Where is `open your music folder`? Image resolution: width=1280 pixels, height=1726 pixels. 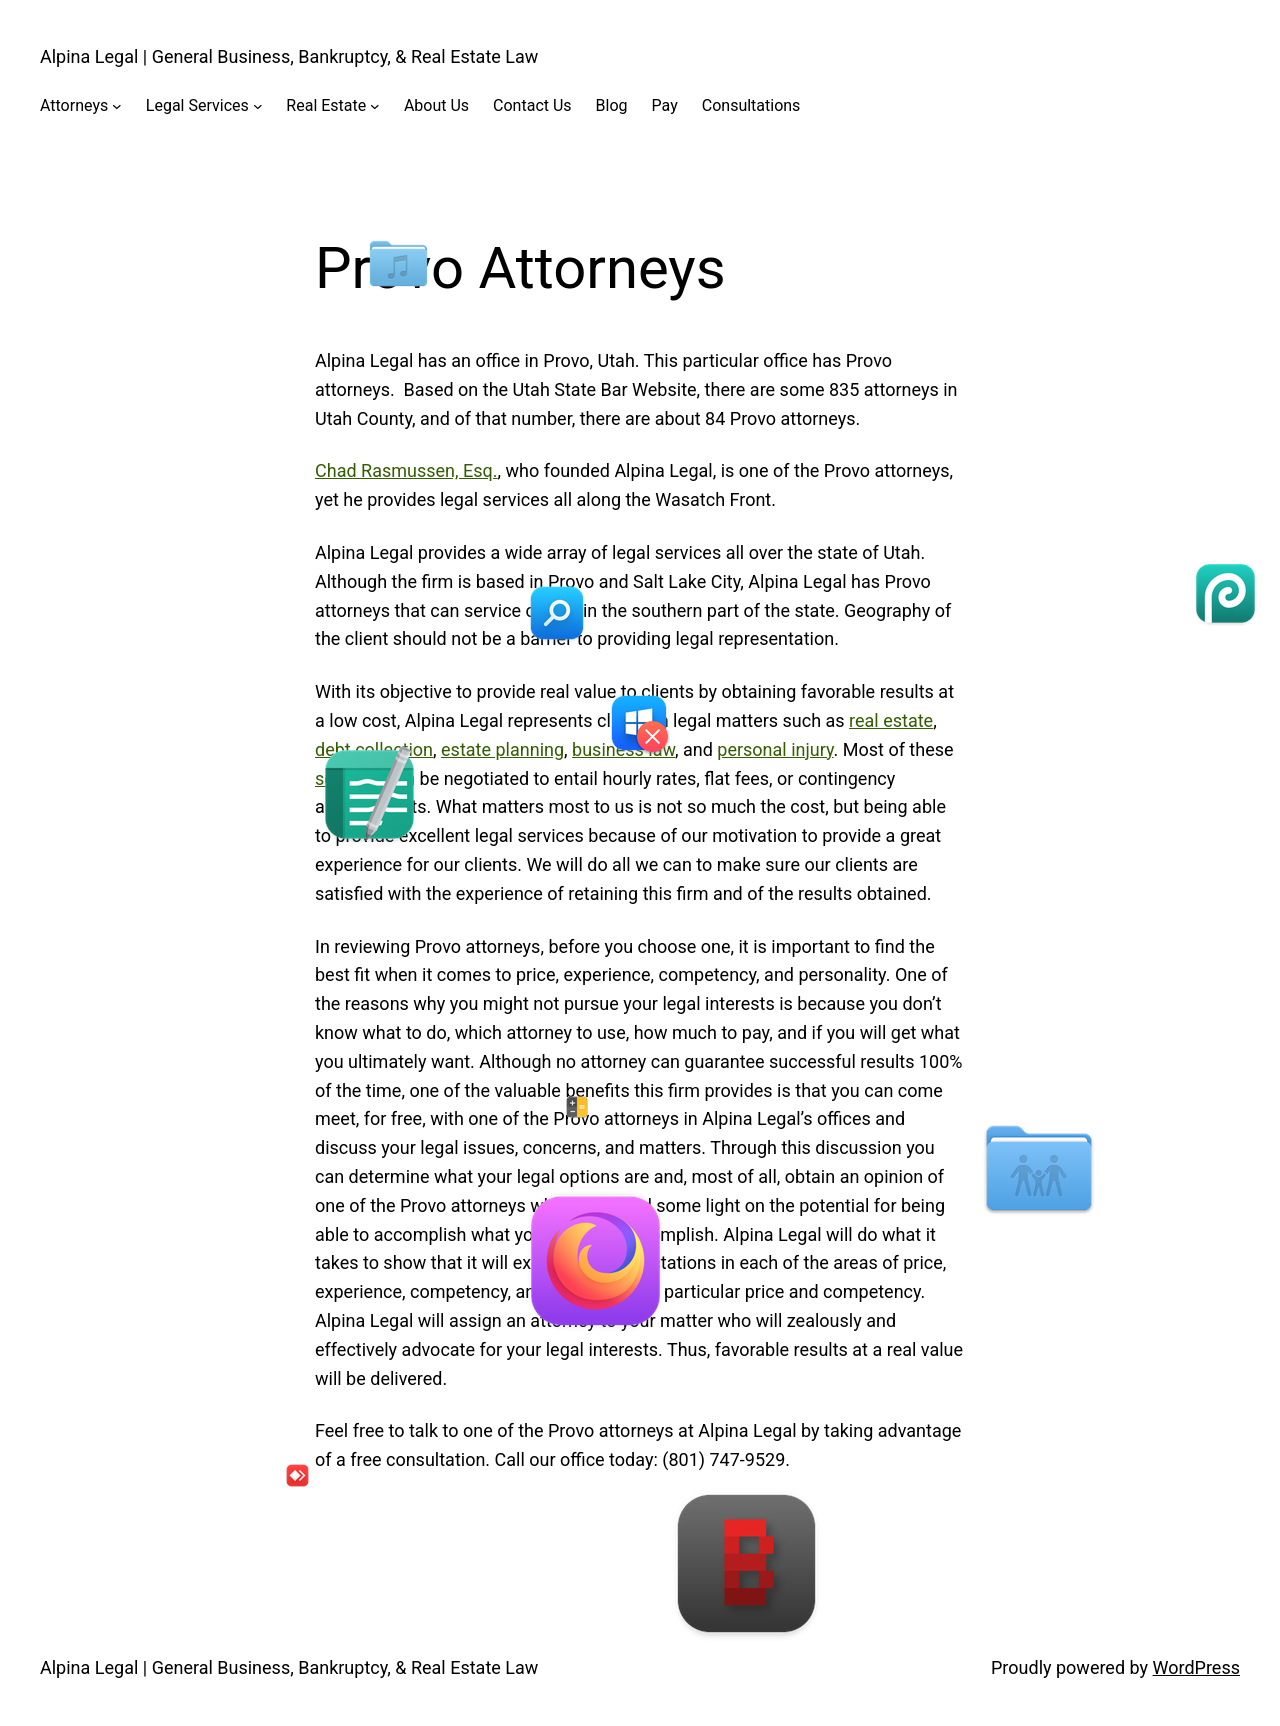
open your music folder is located at coordinates (398, 263).